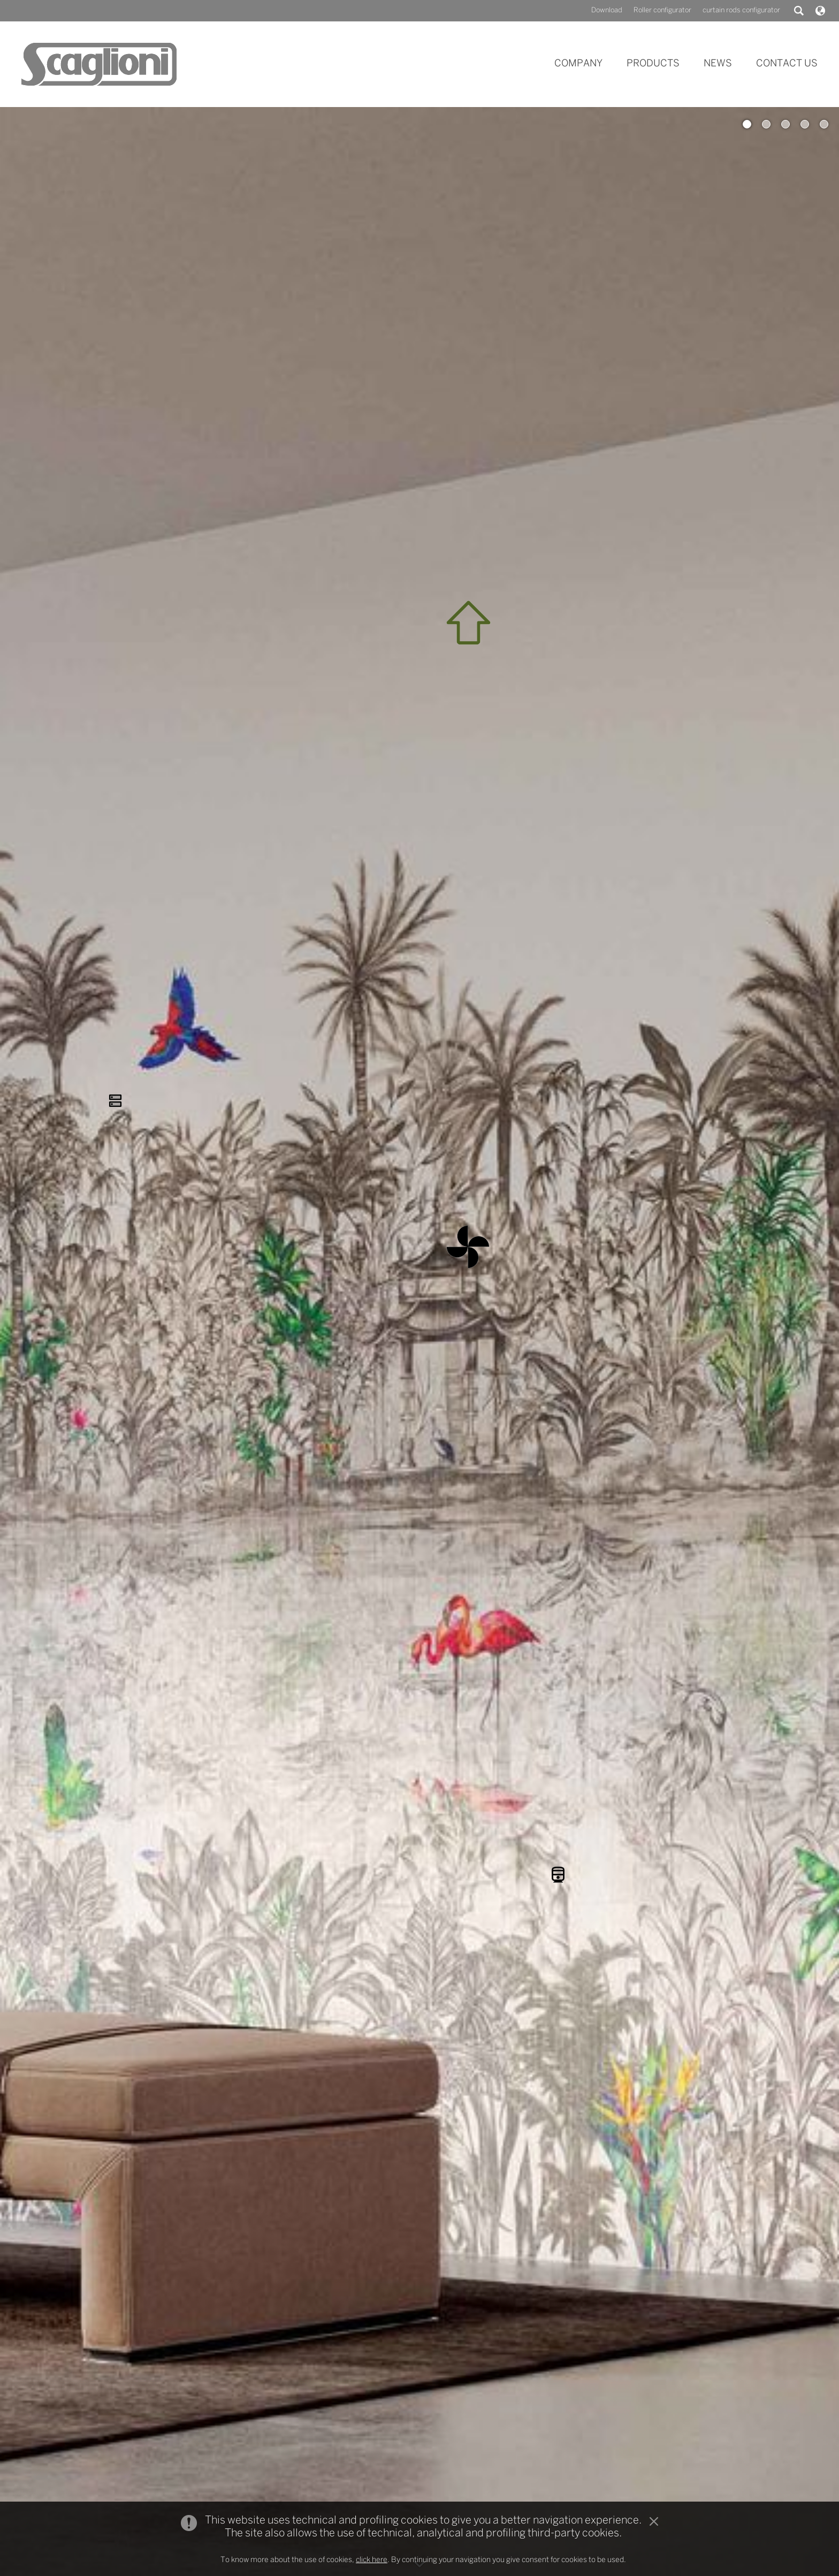 Image resolution: width=839 pixels, height=2576 pixels. I want to click on get railway or train directions, so click(558, 1875).